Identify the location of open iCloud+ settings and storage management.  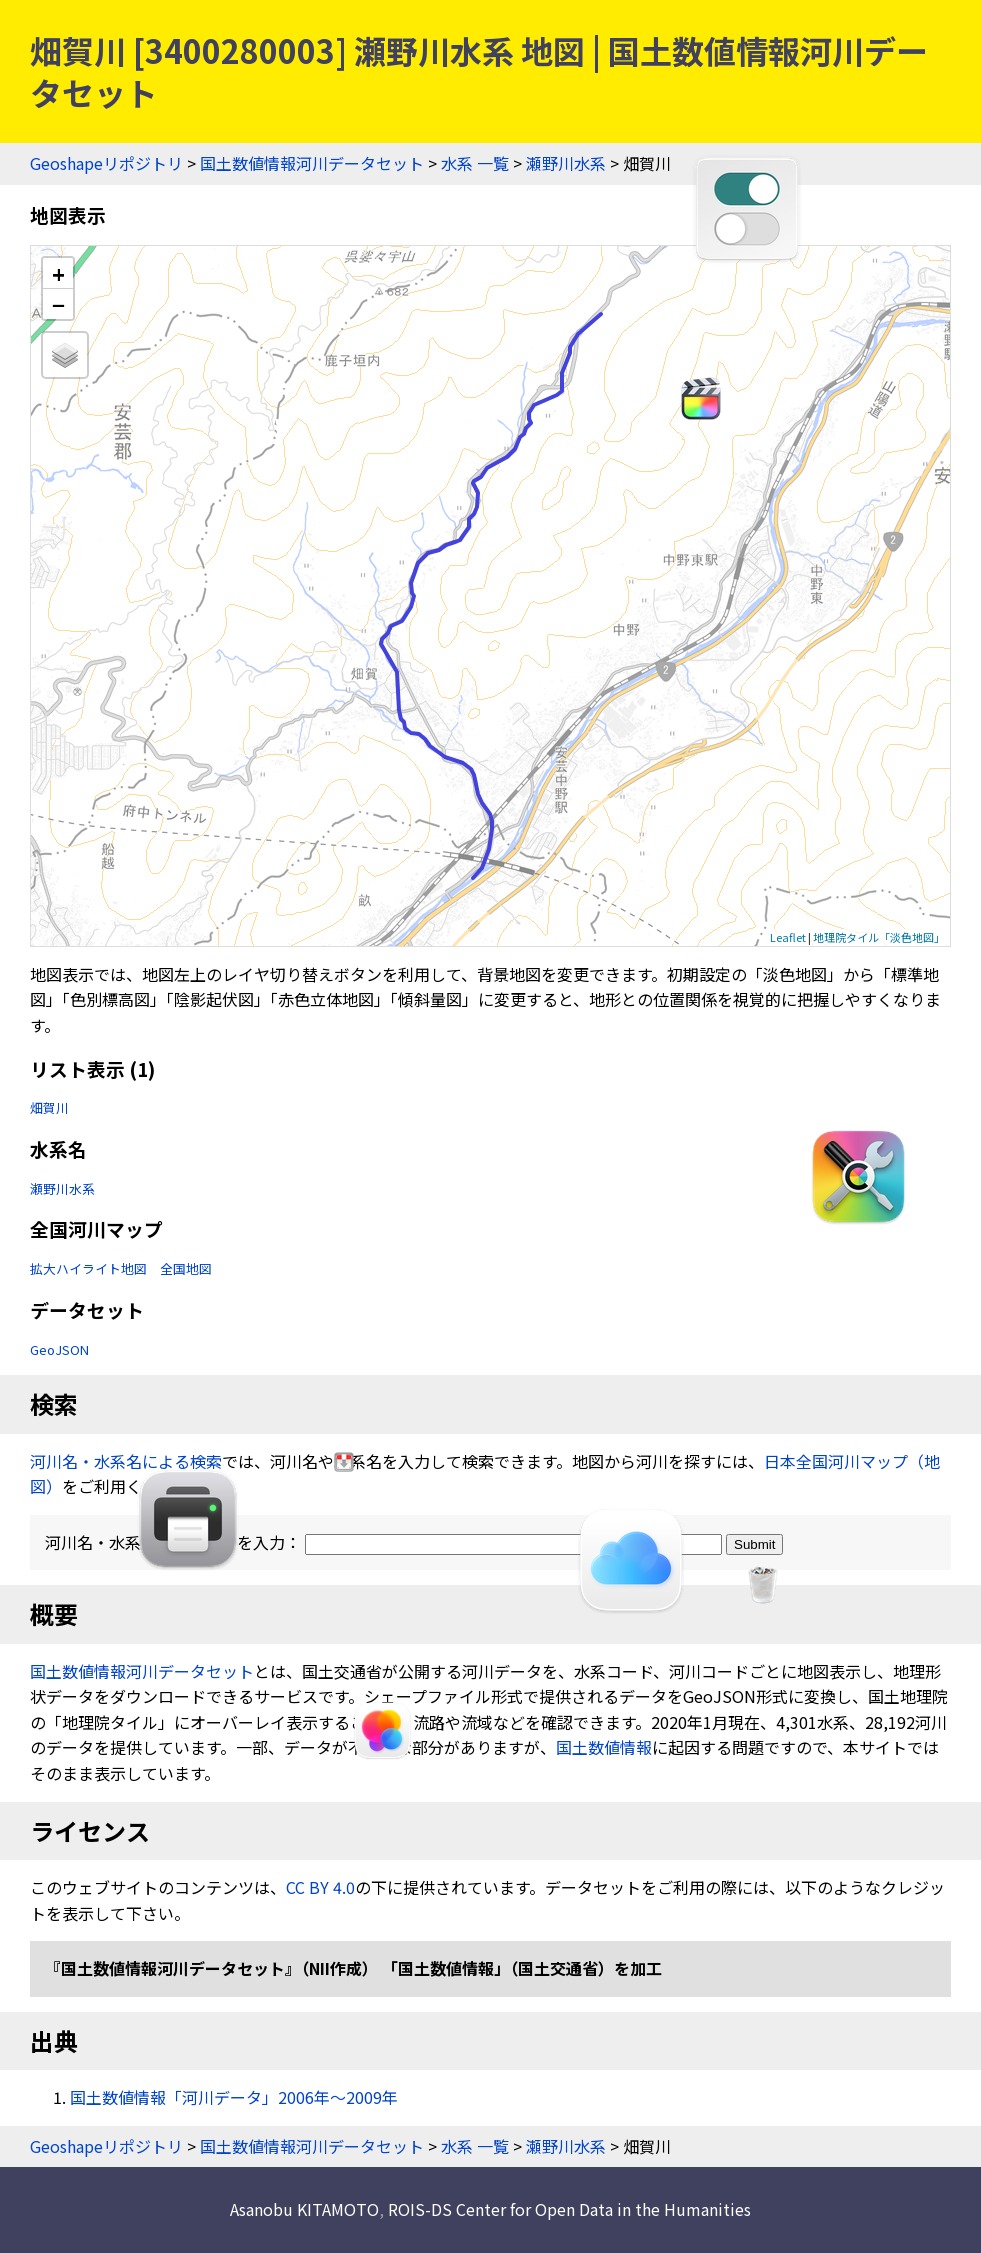
(631, 1560).